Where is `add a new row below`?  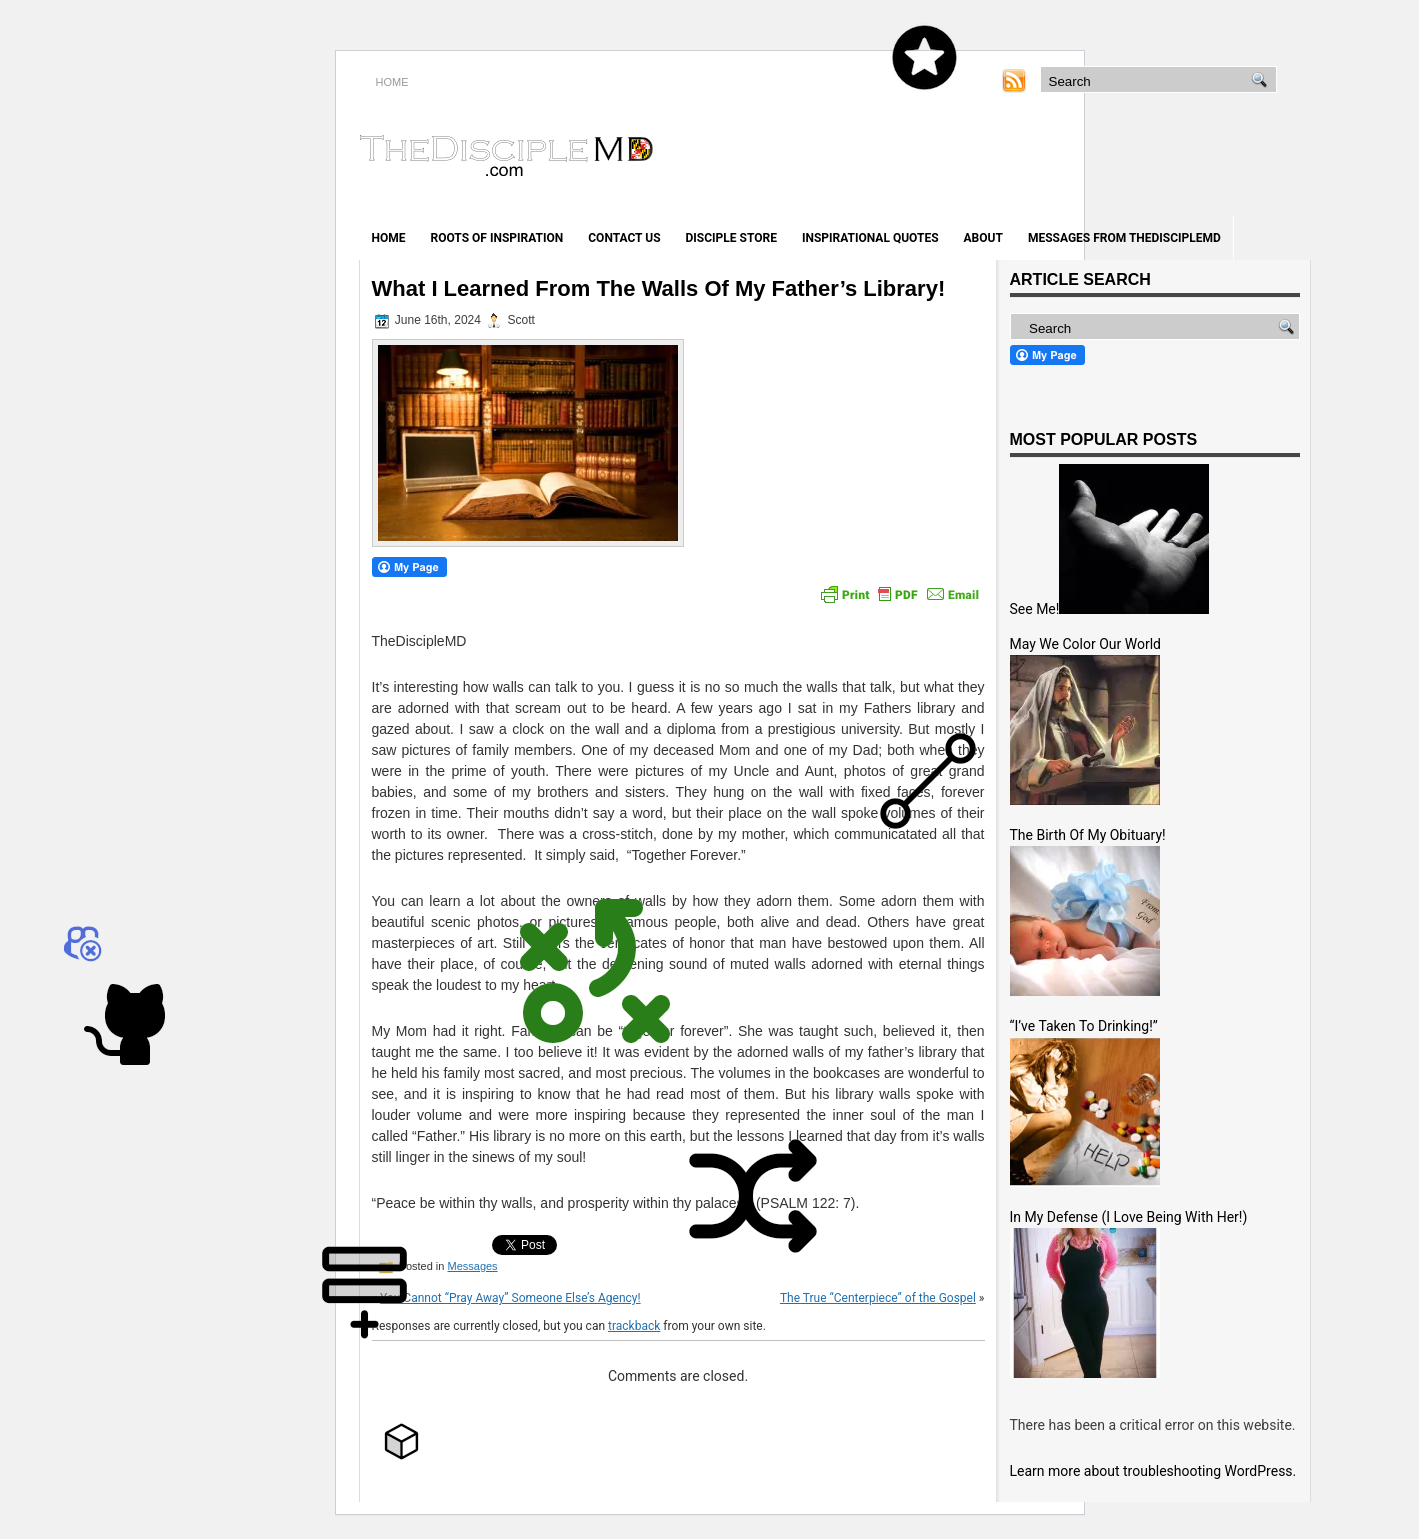 add a new row below is located at coordinates (364, 1285).